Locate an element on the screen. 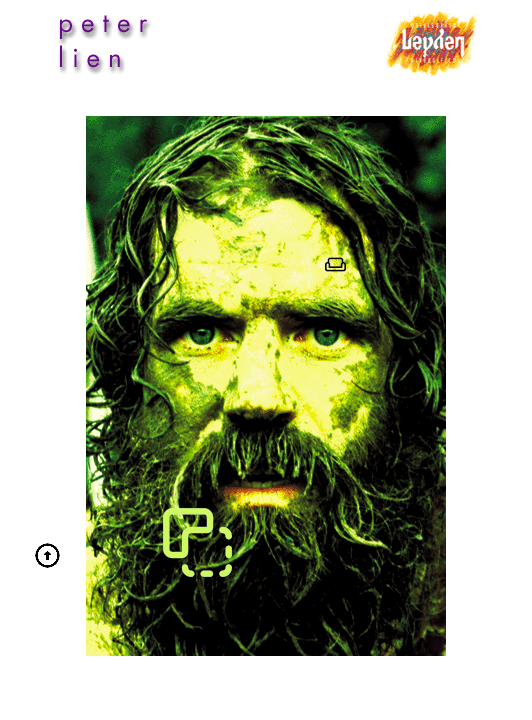 This screenshot has height=720, width=532. upload a file or document is located at coordinates (47, 555).